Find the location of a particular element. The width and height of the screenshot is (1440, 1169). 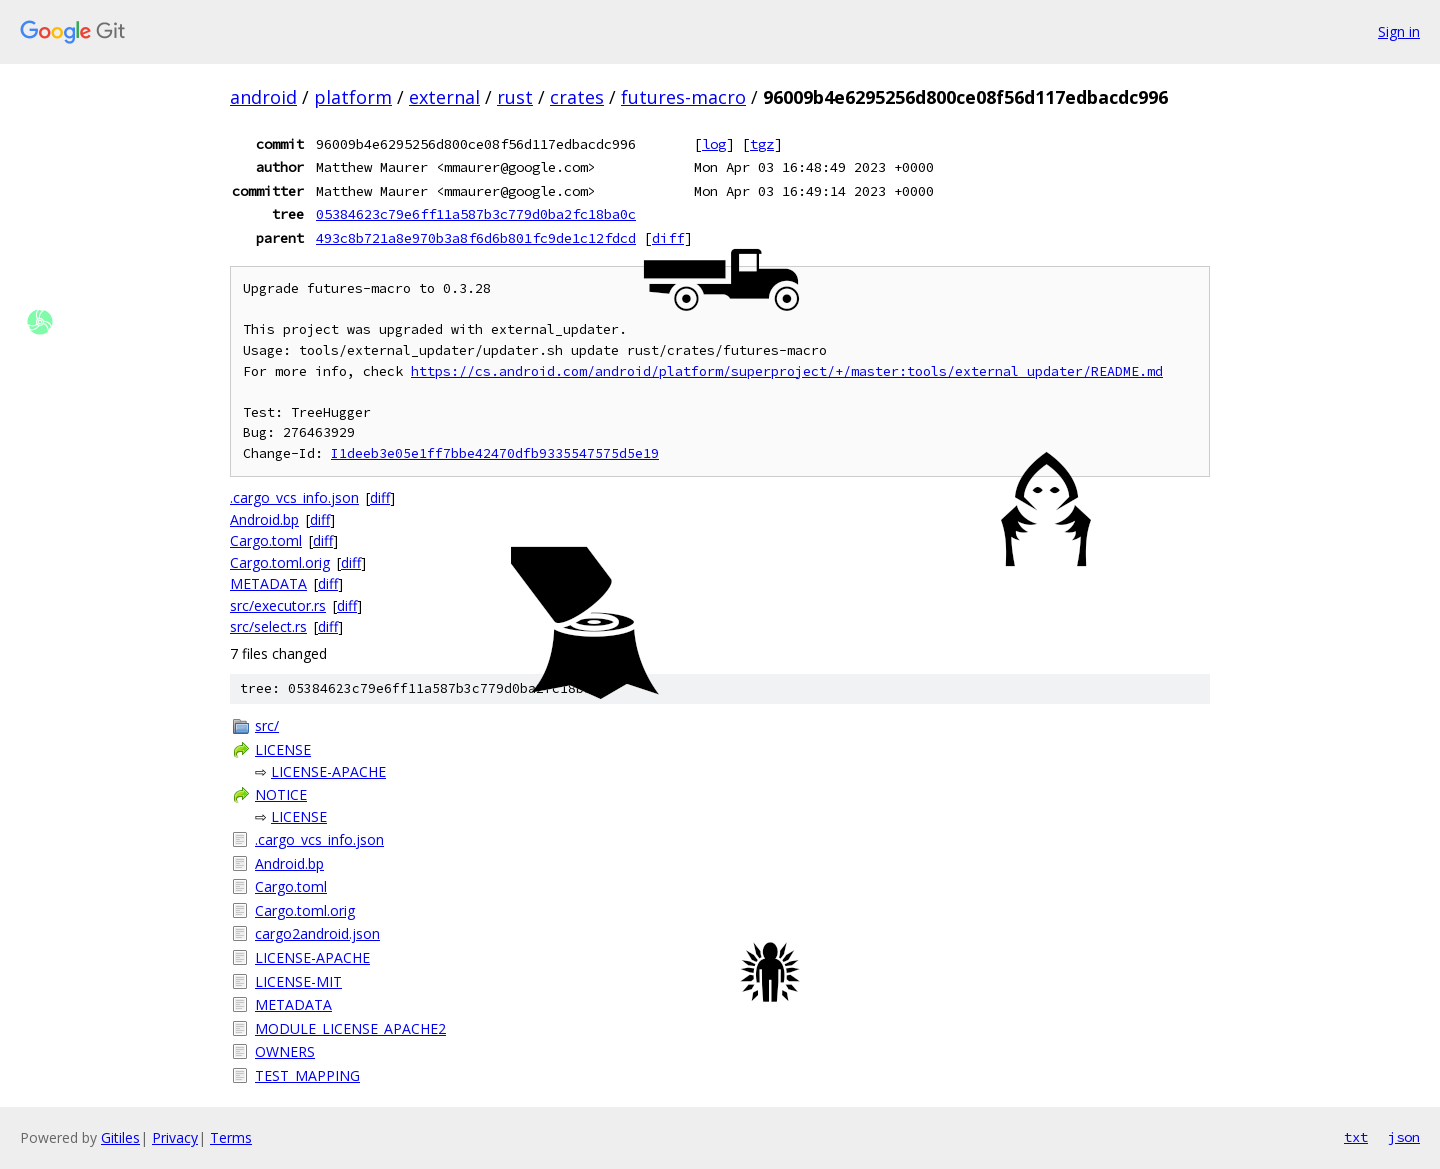

logging or deforestation activity indicator is located at coordinates (585, 623).